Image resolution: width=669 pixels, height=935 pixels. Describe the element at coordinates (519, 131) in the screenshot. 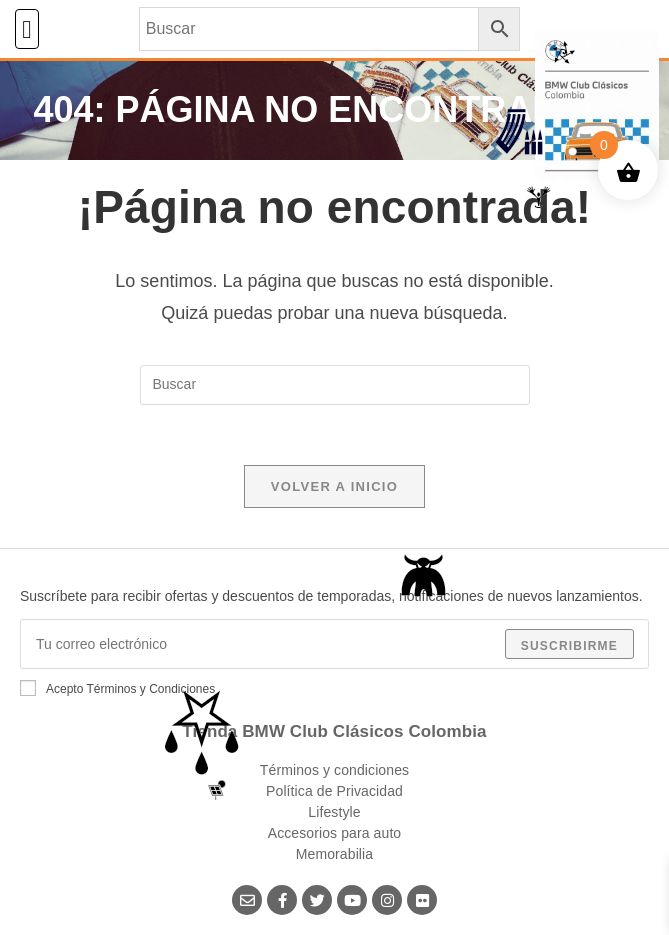

I see `ammunition or magazine inventory in a game` at that location.